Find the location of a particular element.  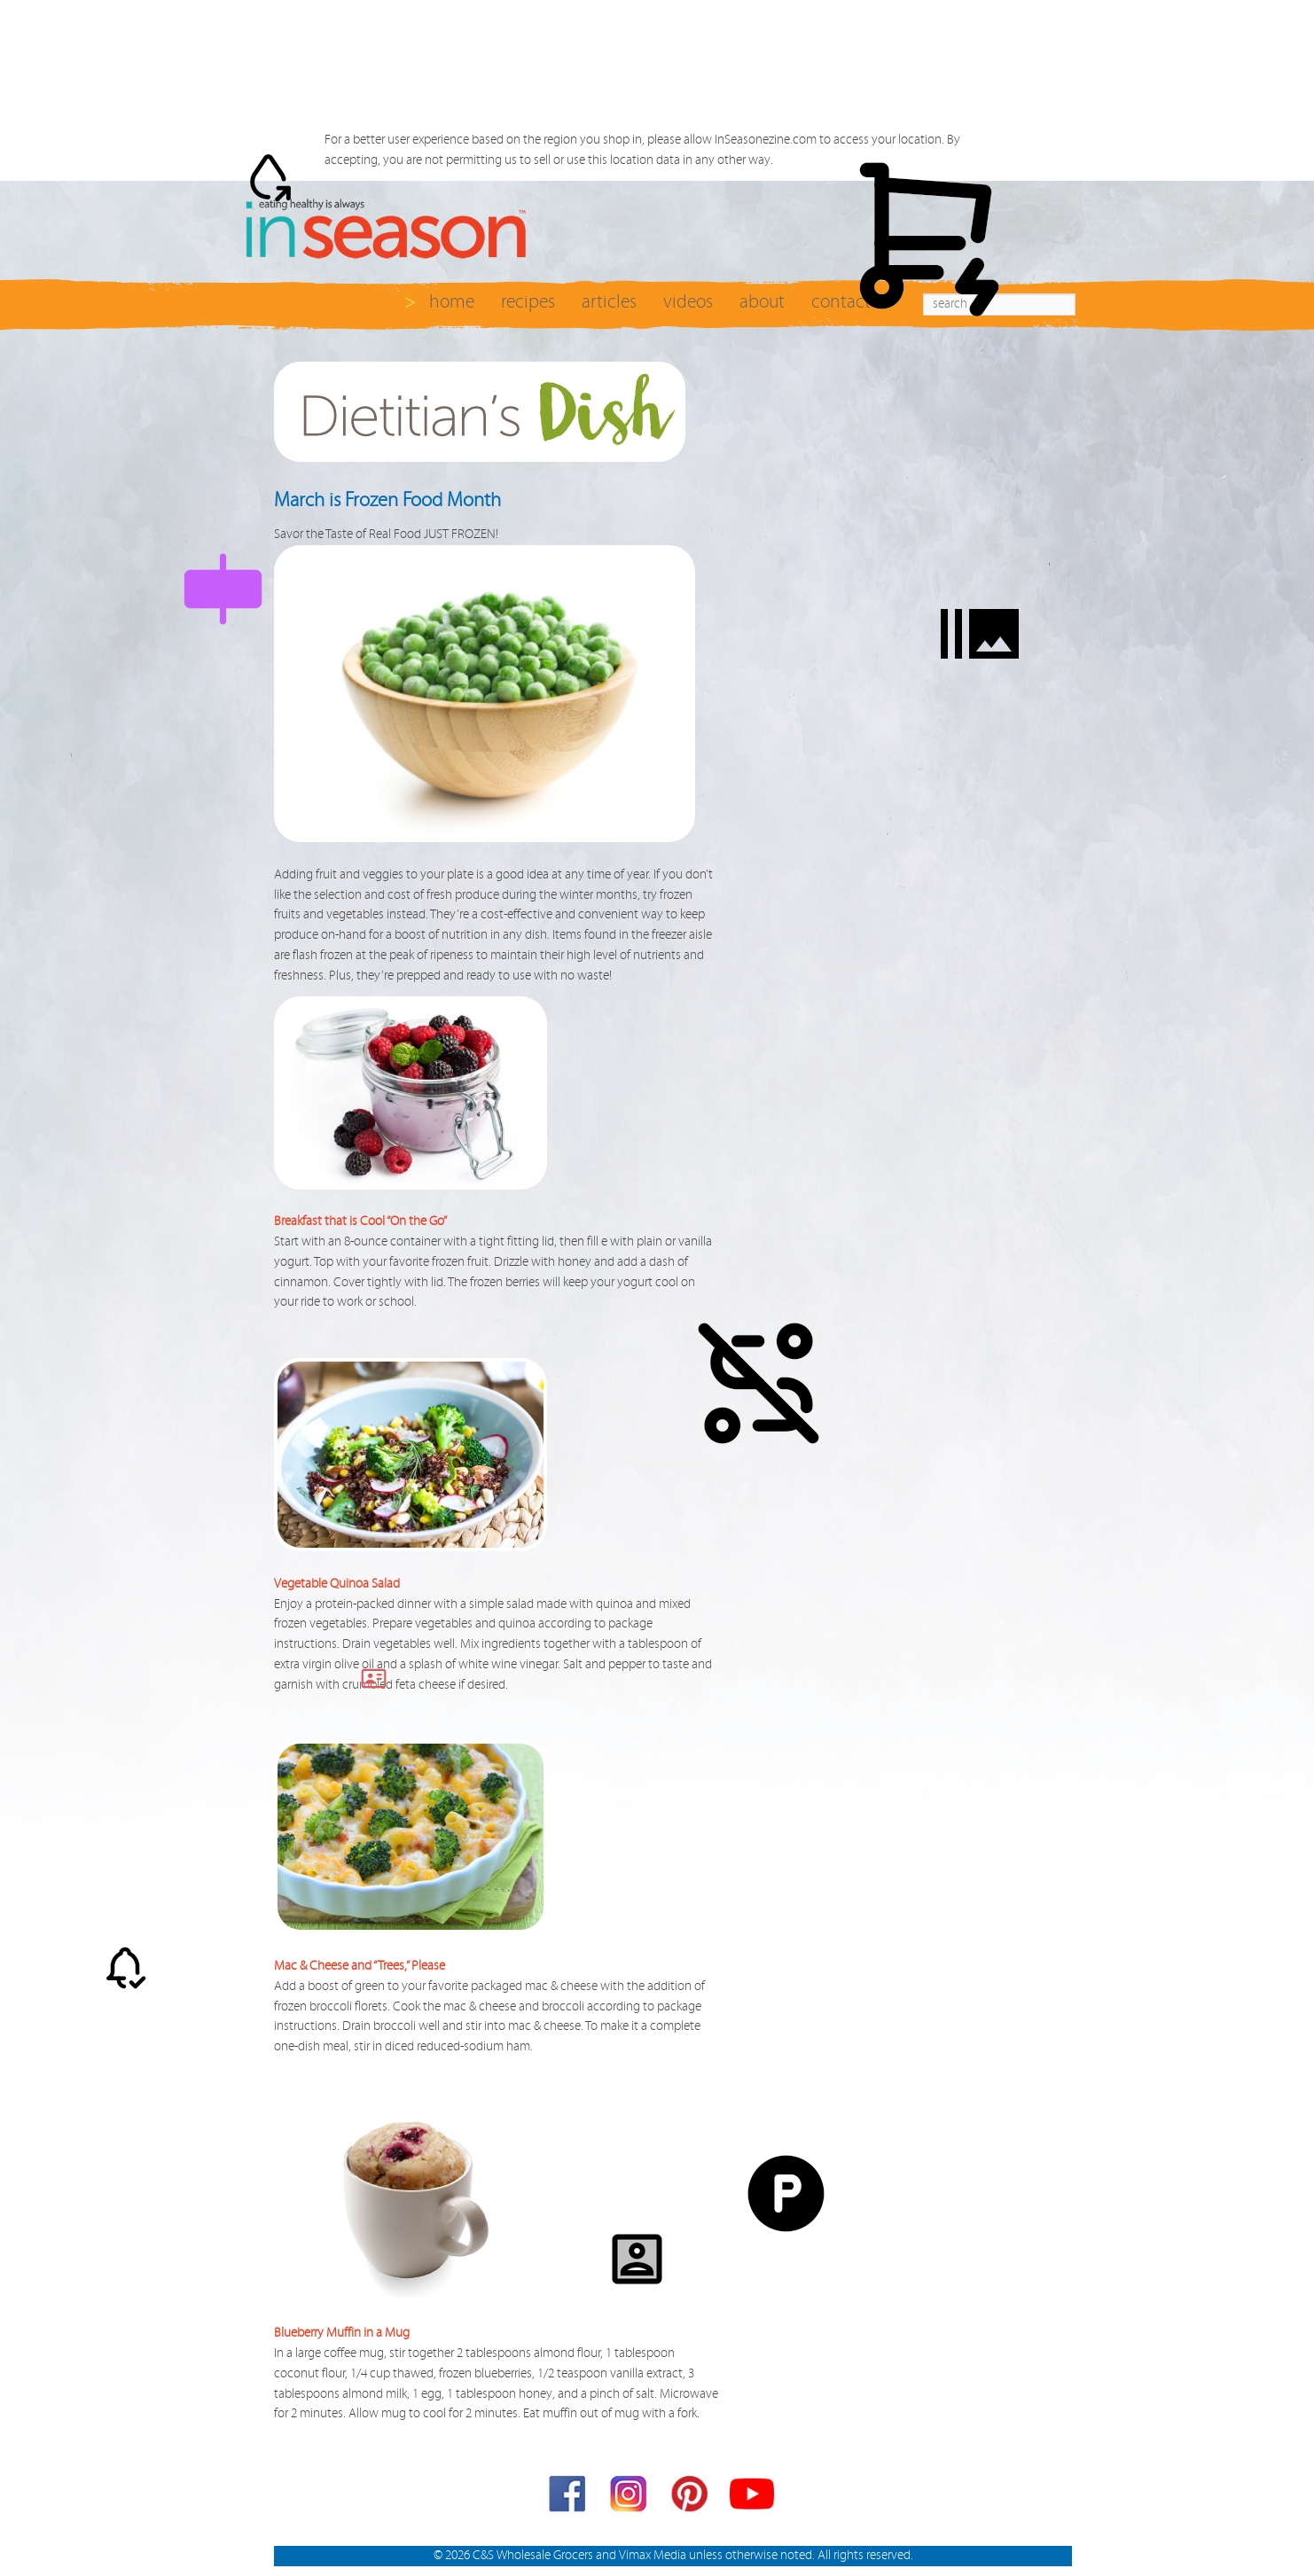

center element horizontally is located at coordinates (223, 589).